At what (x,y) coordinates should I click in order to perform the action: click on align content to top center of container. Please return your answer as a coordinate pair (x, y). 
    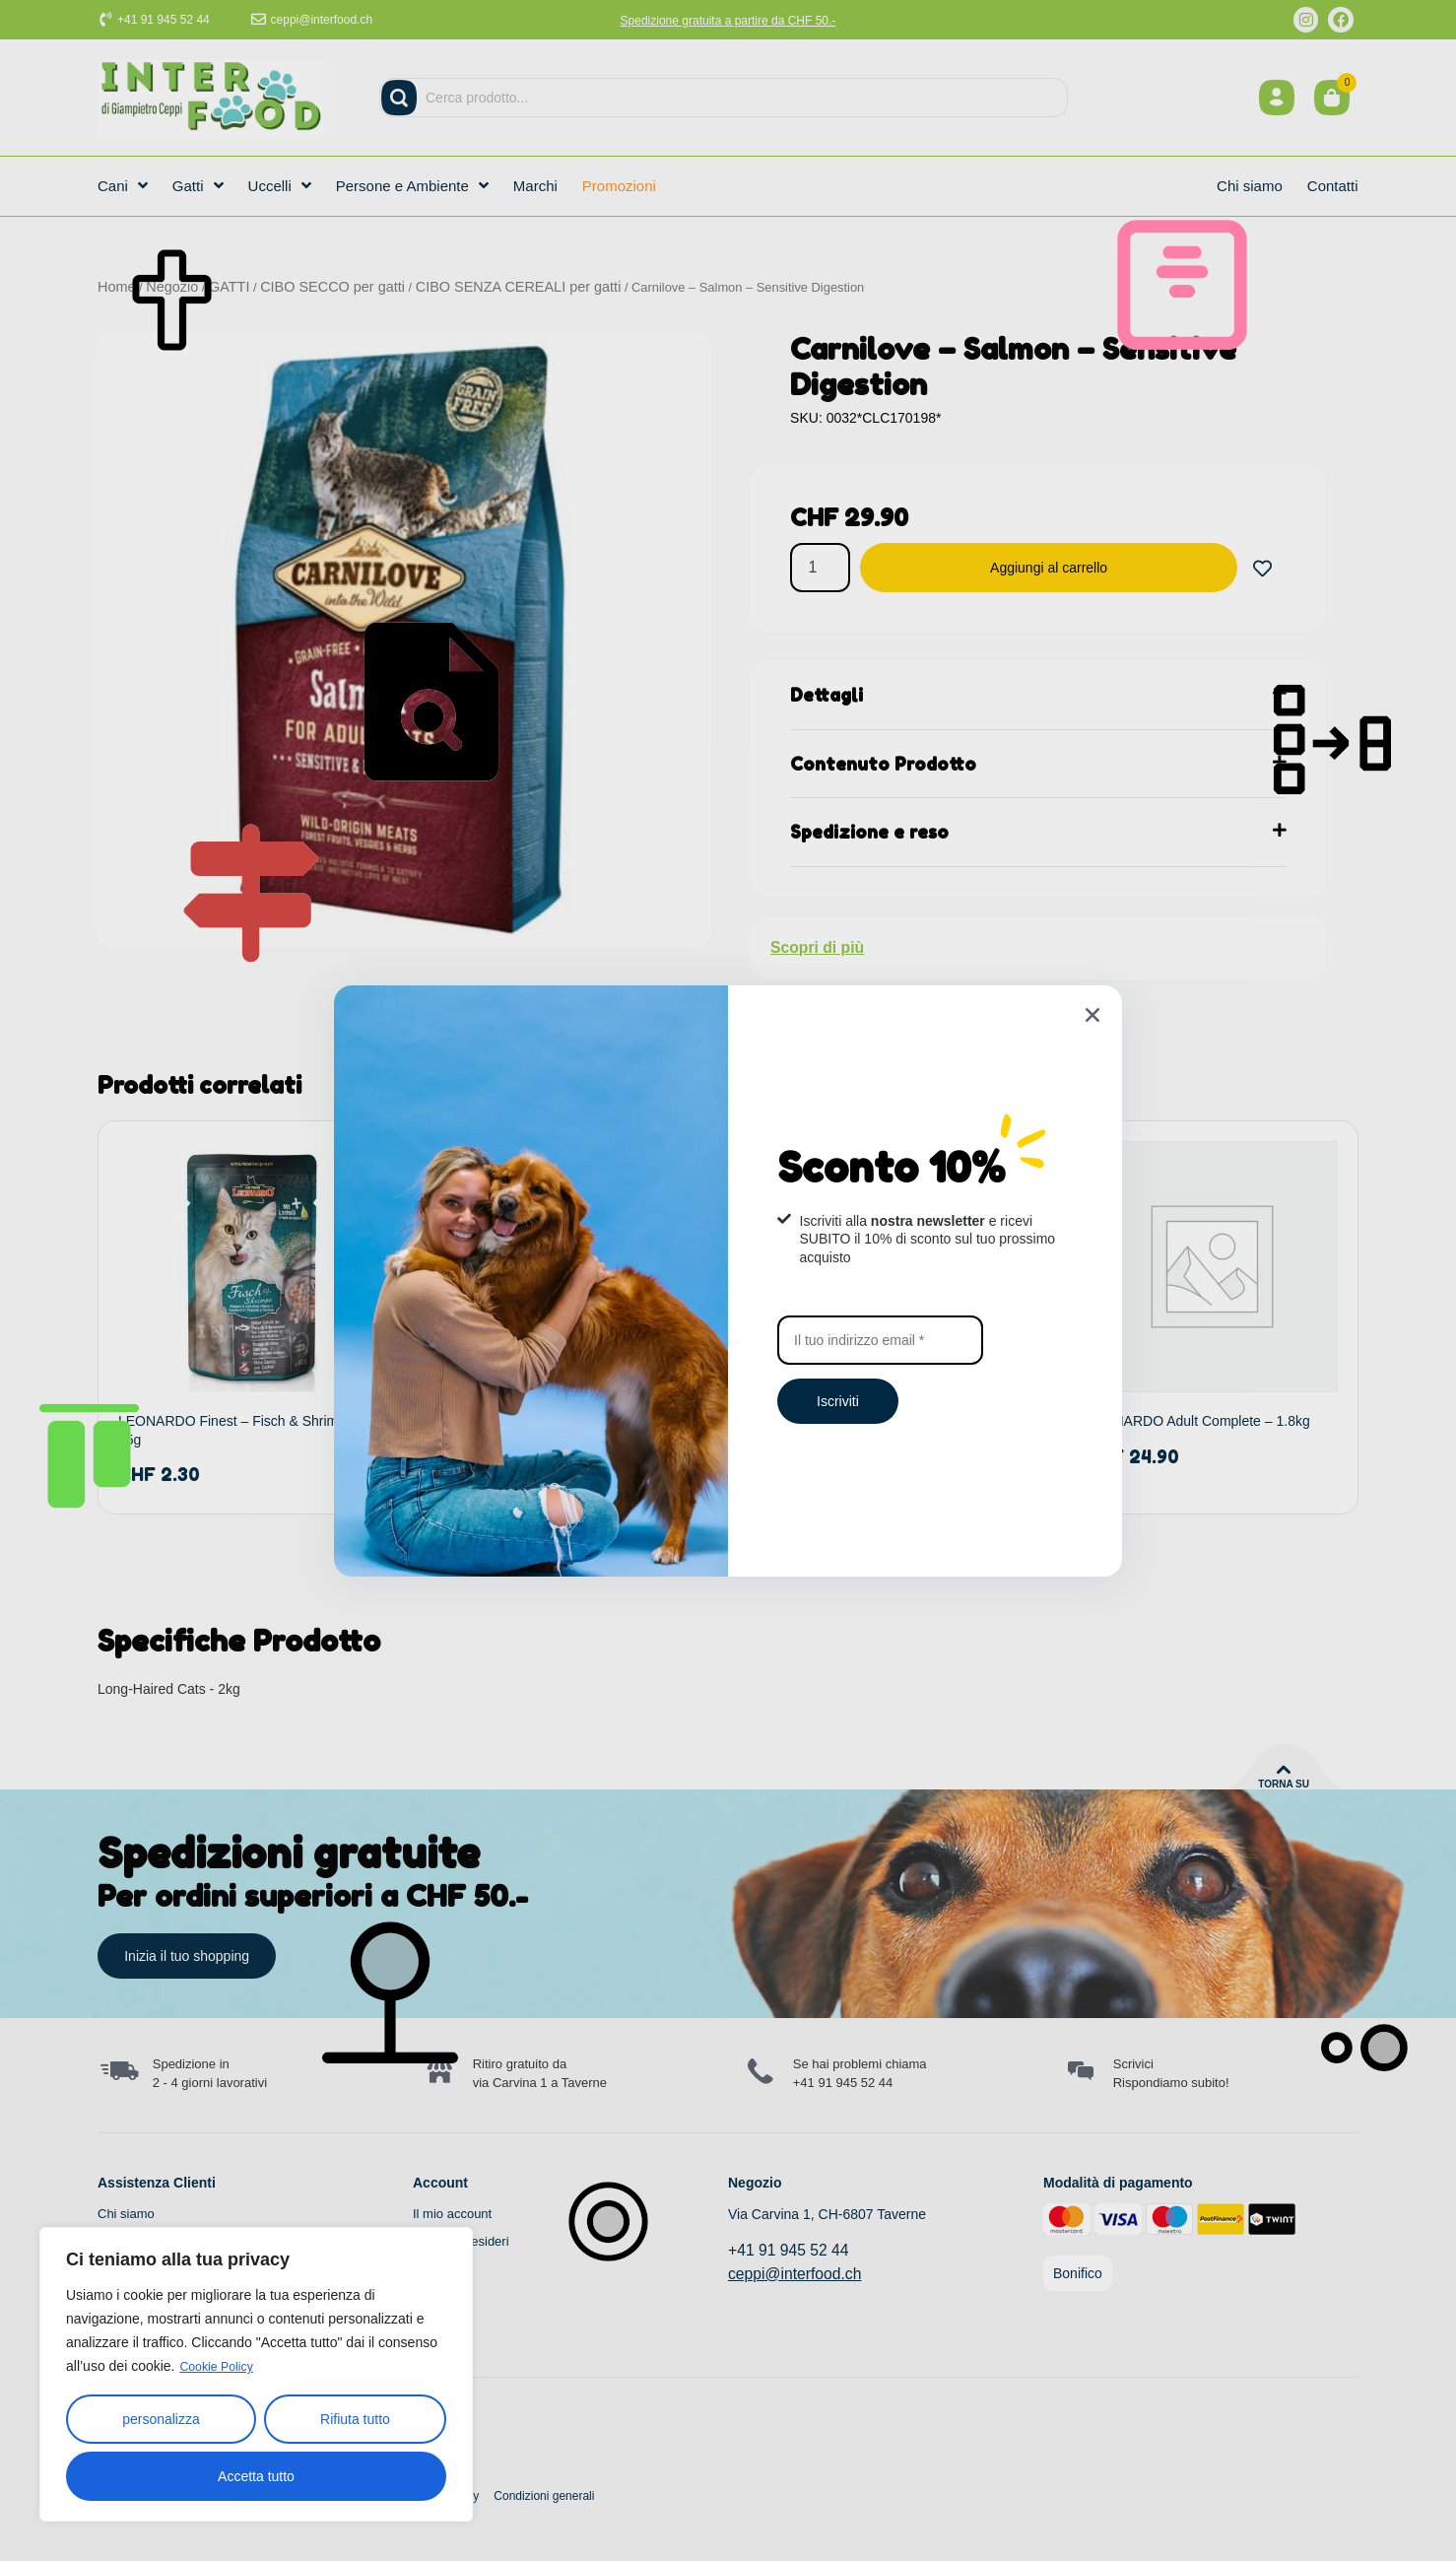
    Looking at the image, I should click on (1182, 285).